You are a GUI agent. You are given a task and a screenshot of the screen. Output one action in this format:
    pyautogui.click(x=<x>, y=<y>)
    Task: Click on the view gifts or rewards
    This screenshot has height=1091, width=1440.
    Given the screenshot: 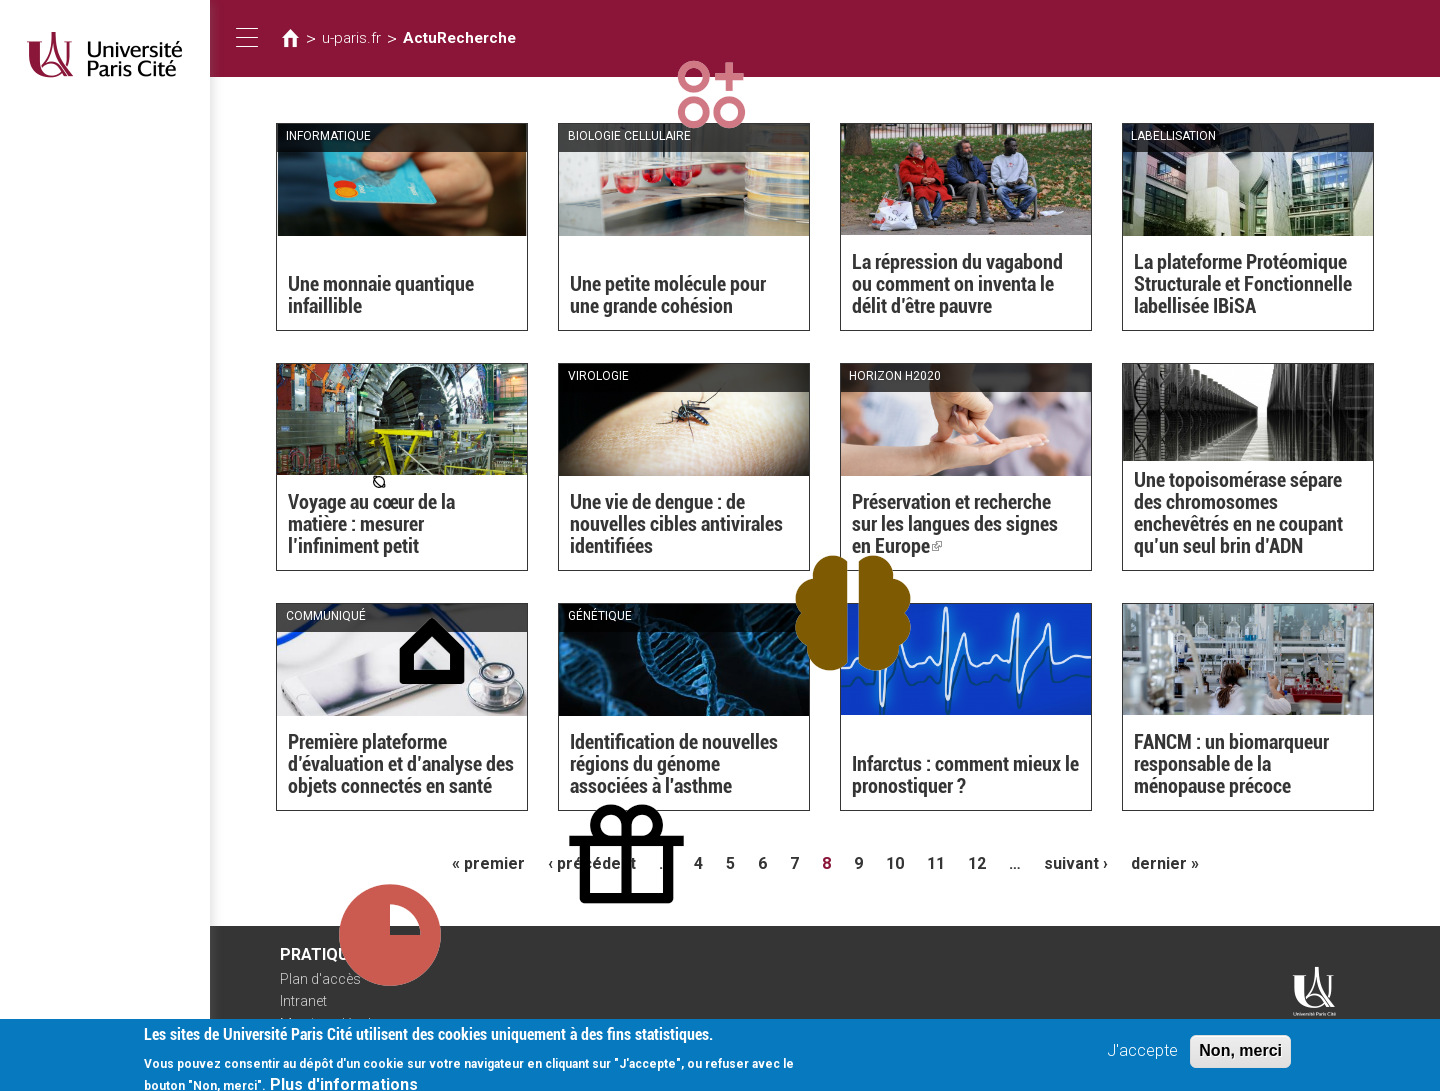 What is the action you would take?
    pyautogui.click(x=626, y=856)
    